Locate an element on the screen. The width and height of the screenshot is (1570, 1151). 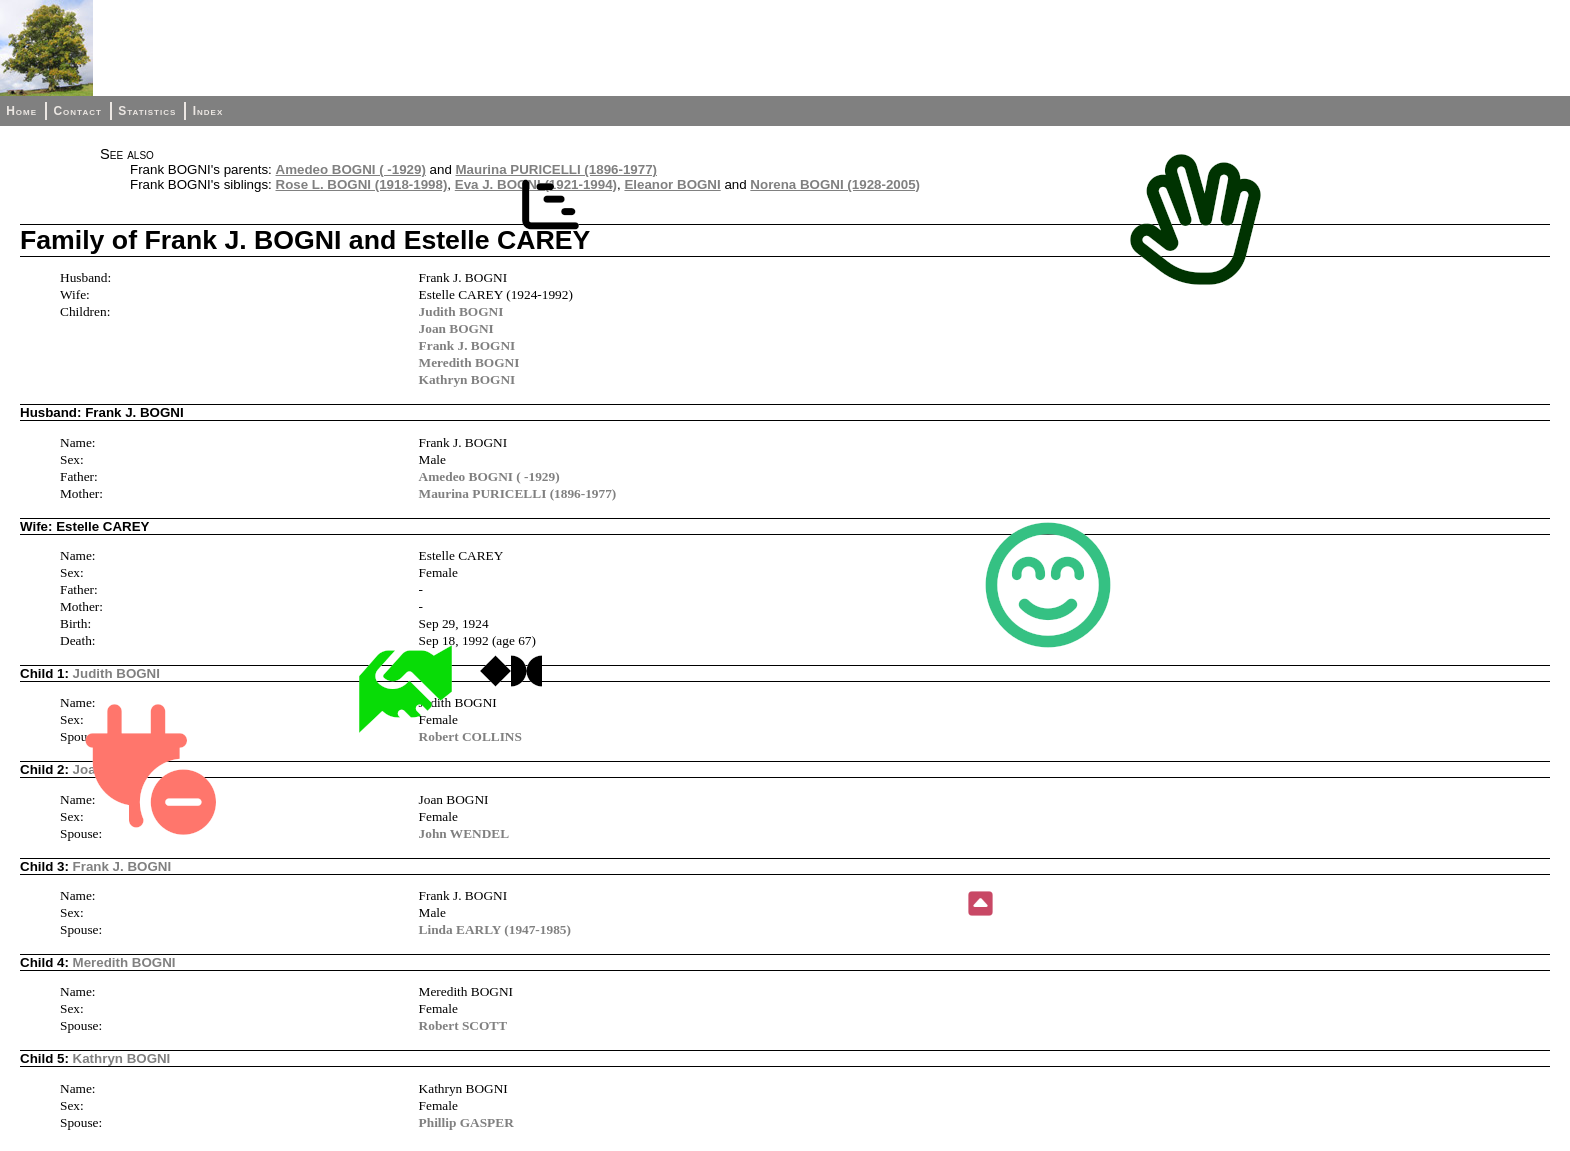
access help or assistance services is located at coordinates (405, 686).